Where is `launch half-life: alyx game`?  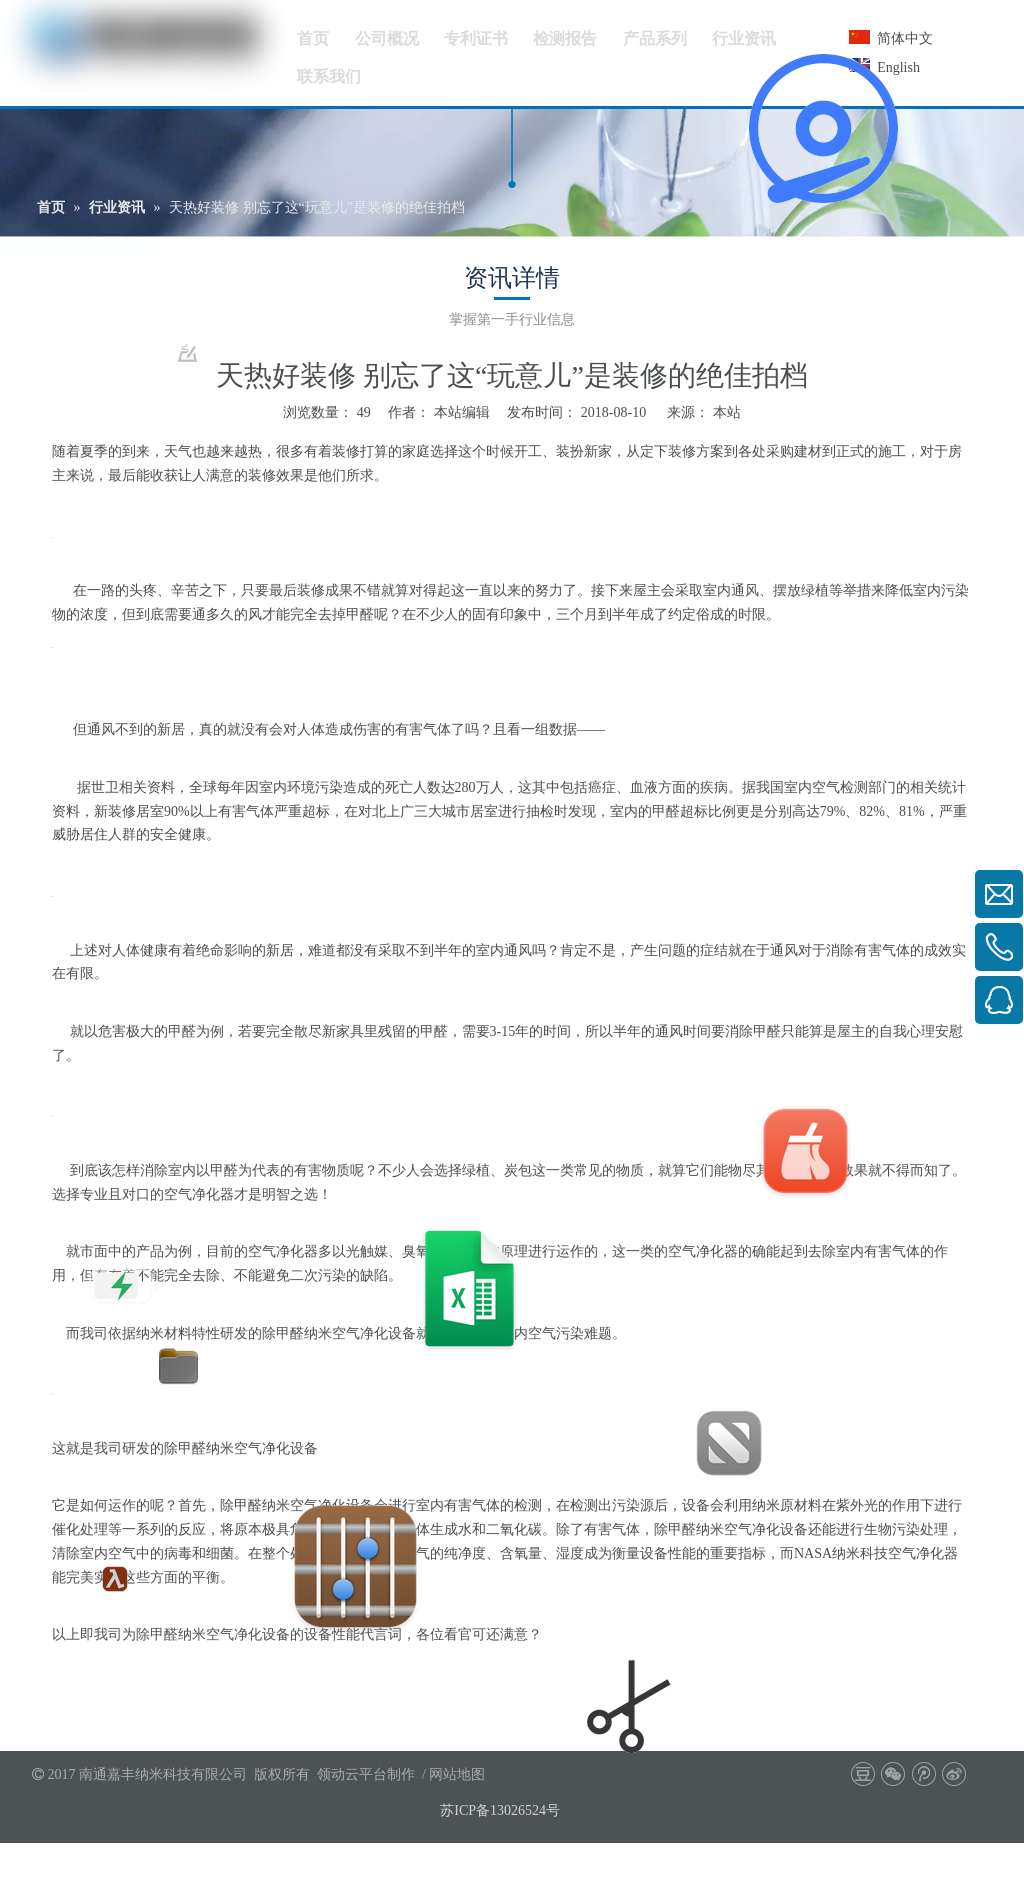
launch half-life: alyx game is located at coordinates (115, 1579).